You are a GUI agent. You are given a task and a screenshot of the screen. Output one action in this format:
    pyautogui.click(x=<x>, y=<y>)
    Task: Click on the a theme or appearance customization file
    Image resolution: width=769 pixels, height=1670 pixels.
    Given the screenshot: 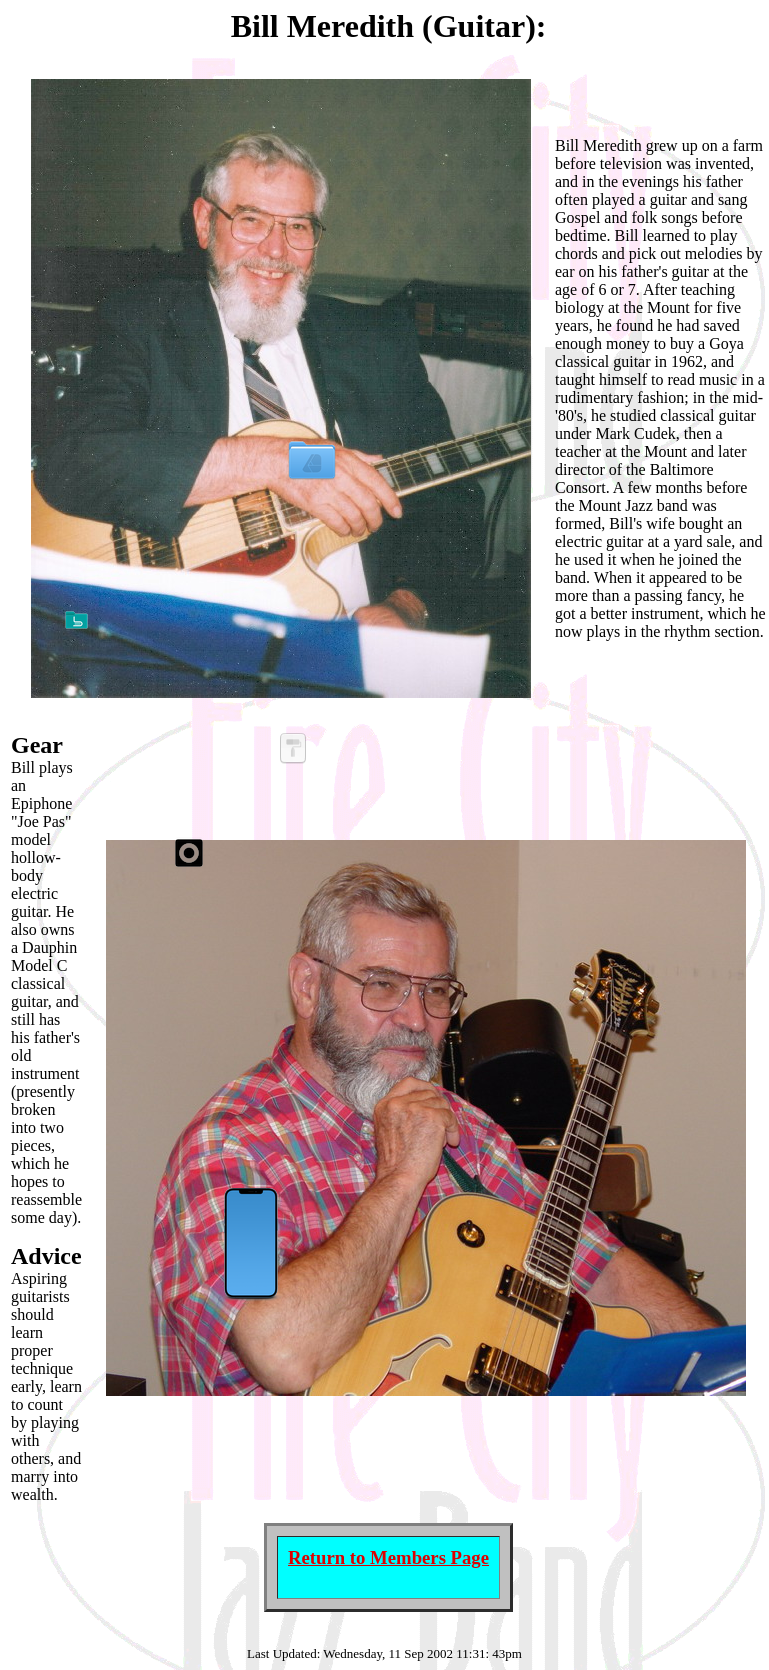 What is the action you would take?
    pyautogui.click(x=293, y=748)
    